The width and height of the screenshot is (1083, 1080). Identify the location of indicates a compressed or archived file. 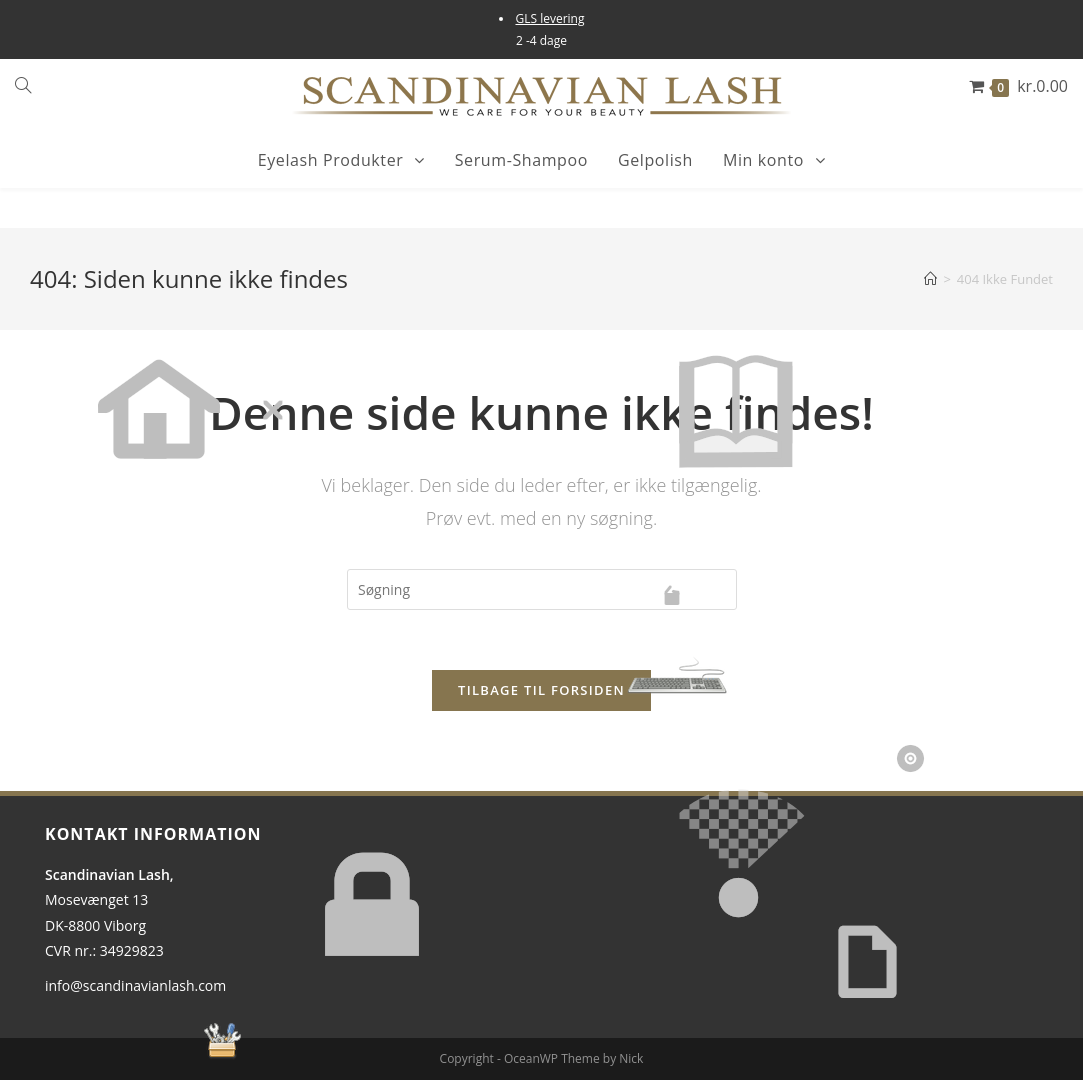
(672, 593).